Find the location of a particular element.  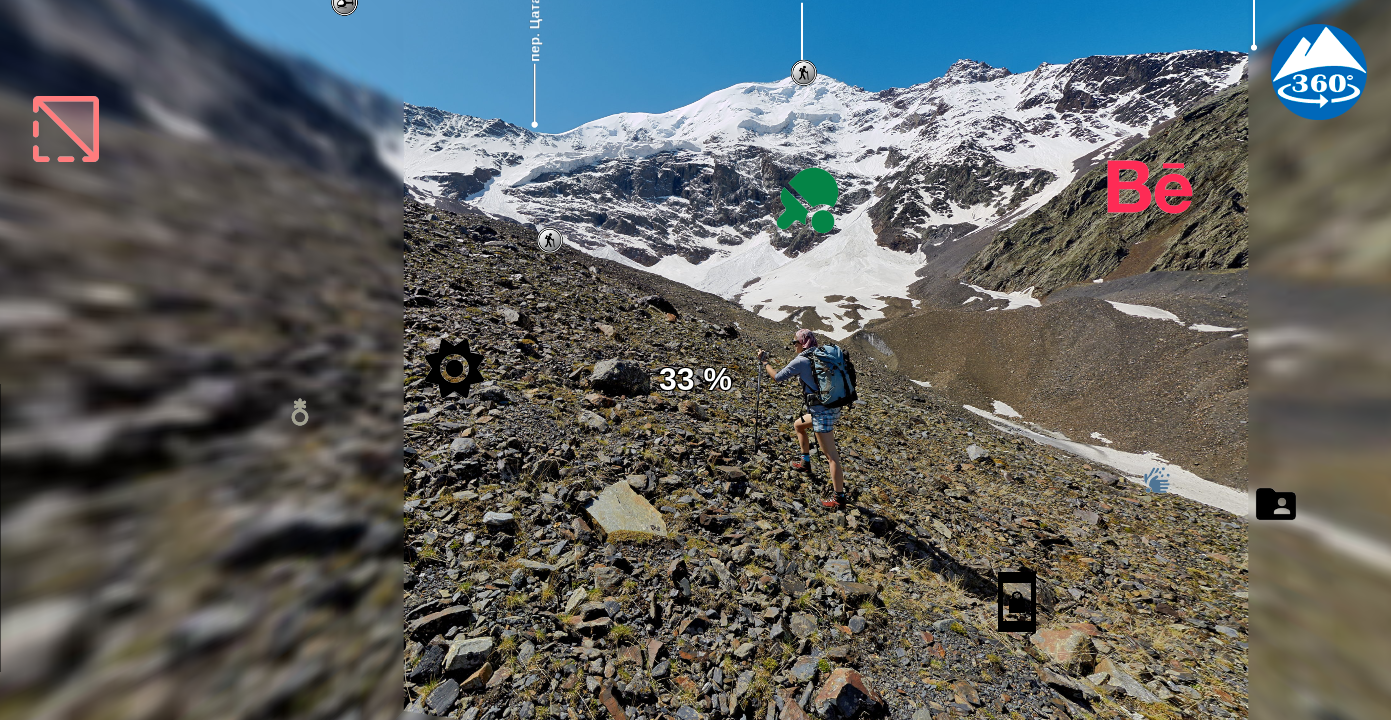

access ping pong or table tennis games is located at coordinates (807, 198).